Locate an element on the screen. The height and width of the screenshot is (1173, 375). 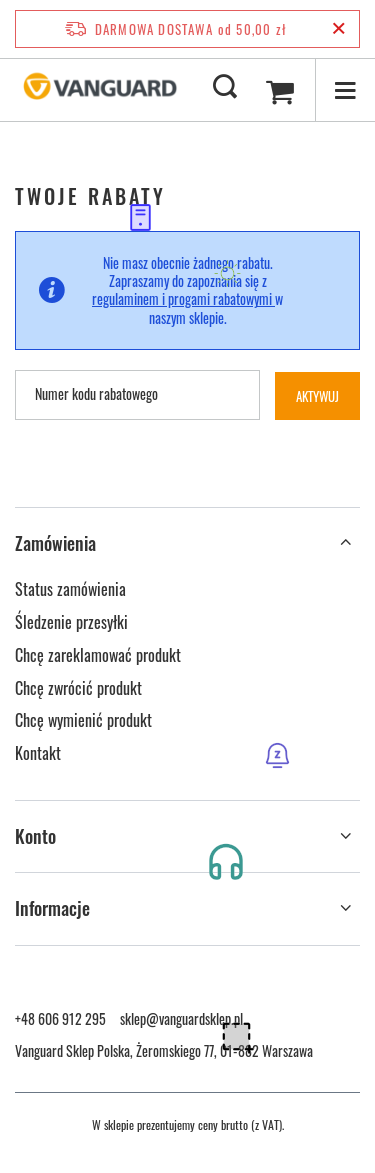
add to current selection is located at coordinates (236, 1036).